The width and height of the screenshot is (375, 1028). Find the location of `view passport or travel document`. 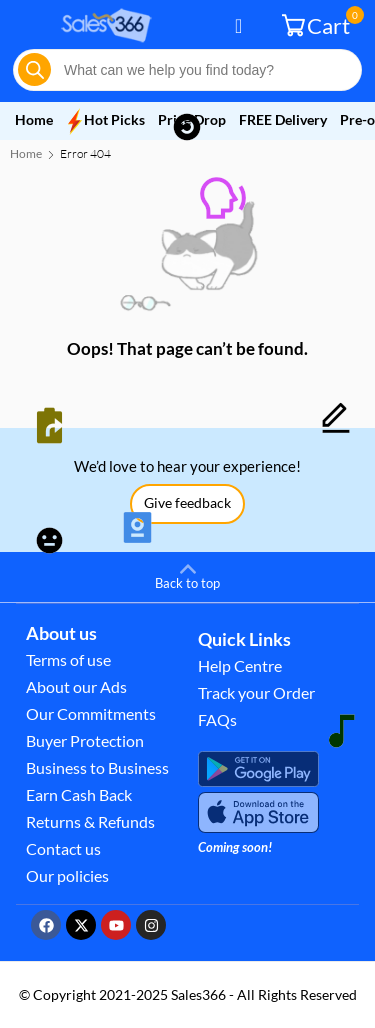

view passport or travel document is located at coordinates (137, 527).